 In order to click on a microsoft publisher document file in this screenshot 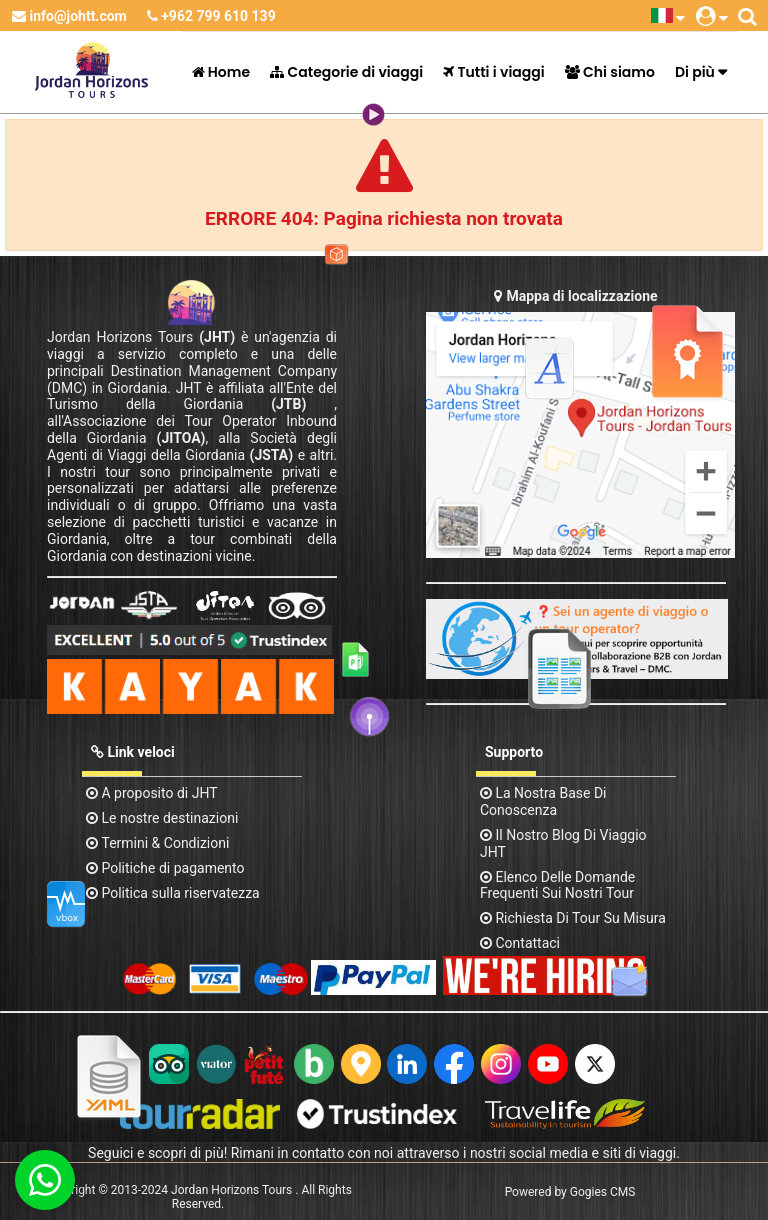, I will do `click(355, 659)`.